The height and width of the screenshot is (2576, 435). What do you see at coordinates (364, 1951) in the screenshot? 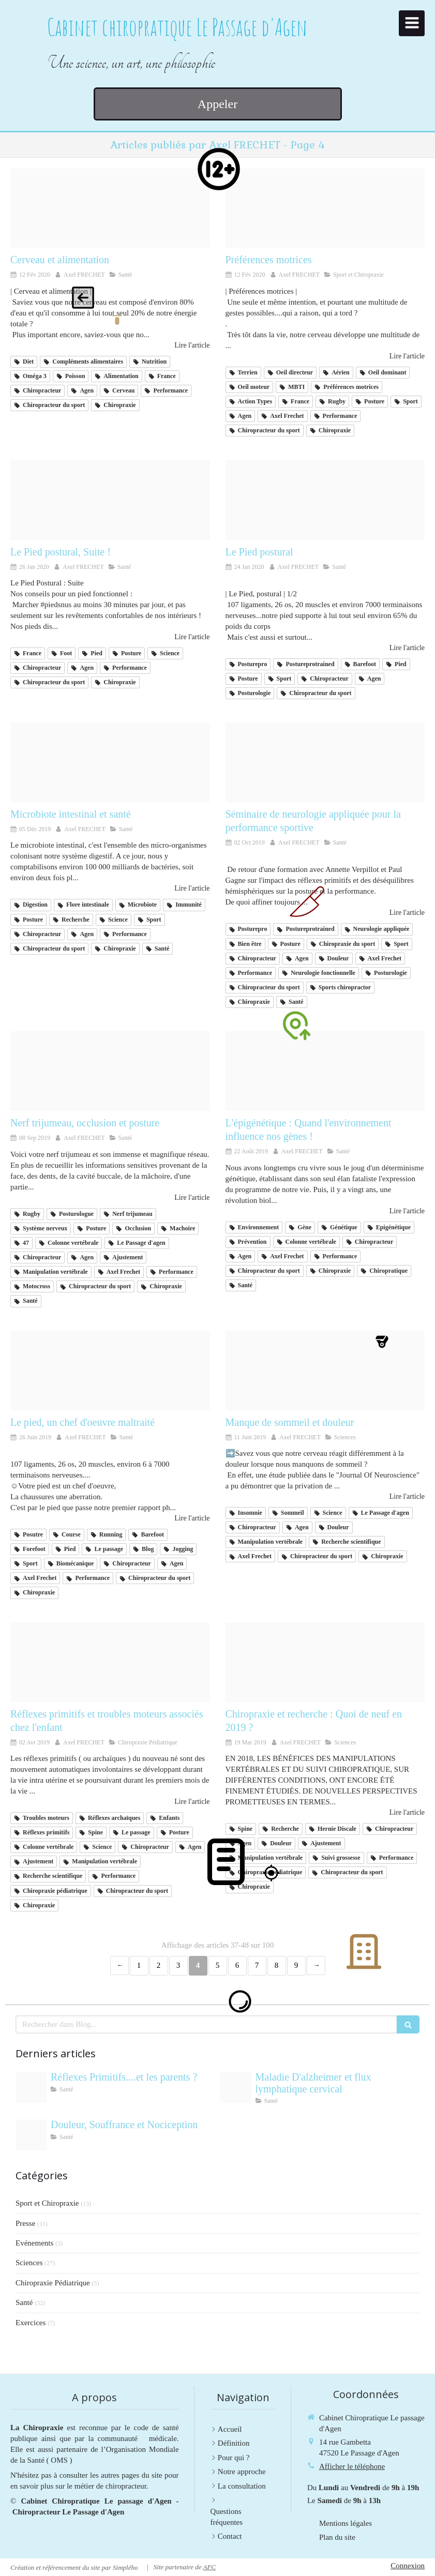
I see `view building or property details` at bounding box center [364, 1951].